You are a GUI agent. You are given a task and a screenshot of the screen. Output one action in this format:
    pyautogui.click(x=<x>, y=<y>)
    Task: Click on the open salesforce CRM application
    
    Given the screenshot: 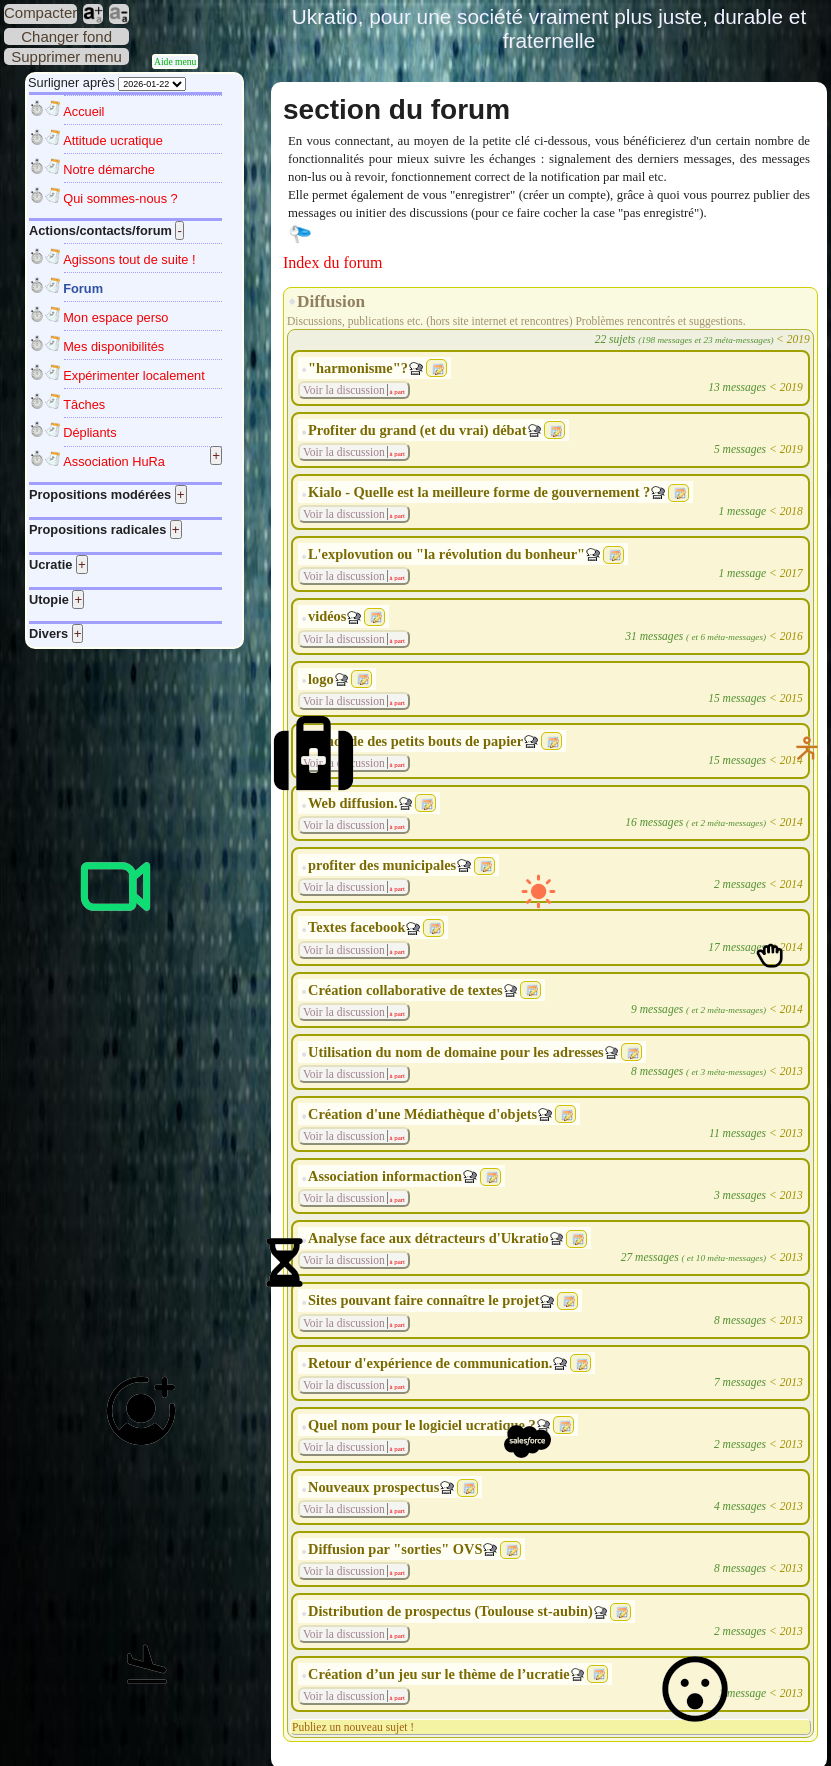 What is the action you would take?
    pyautogui.click(x=527, y=1441)
    